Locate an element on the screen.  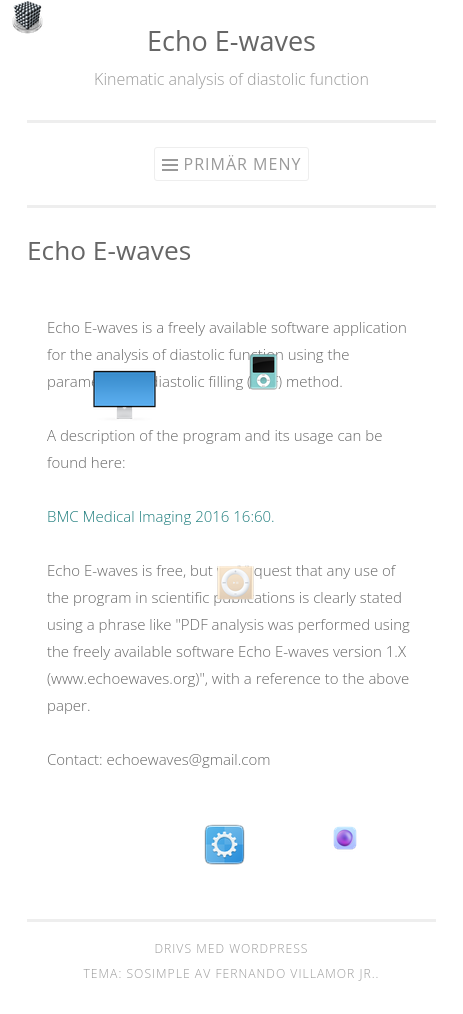
iPod nano device connected is located at coordinates (263, 363).